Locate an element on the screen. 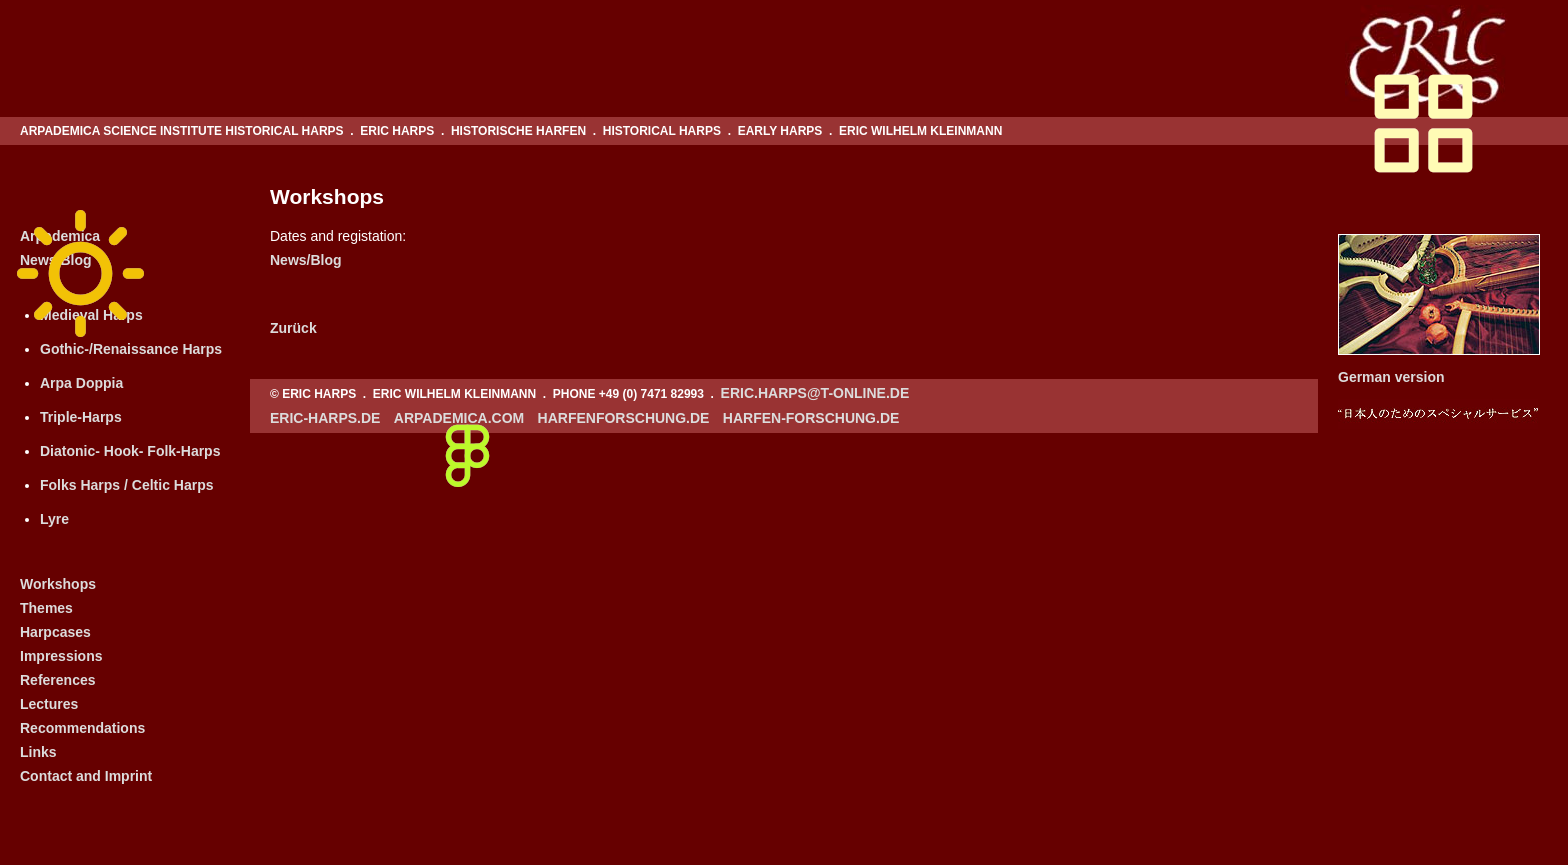 This screenshot has height=865, width=1568. view items in grid layout is located at coordinates (1423, 123).